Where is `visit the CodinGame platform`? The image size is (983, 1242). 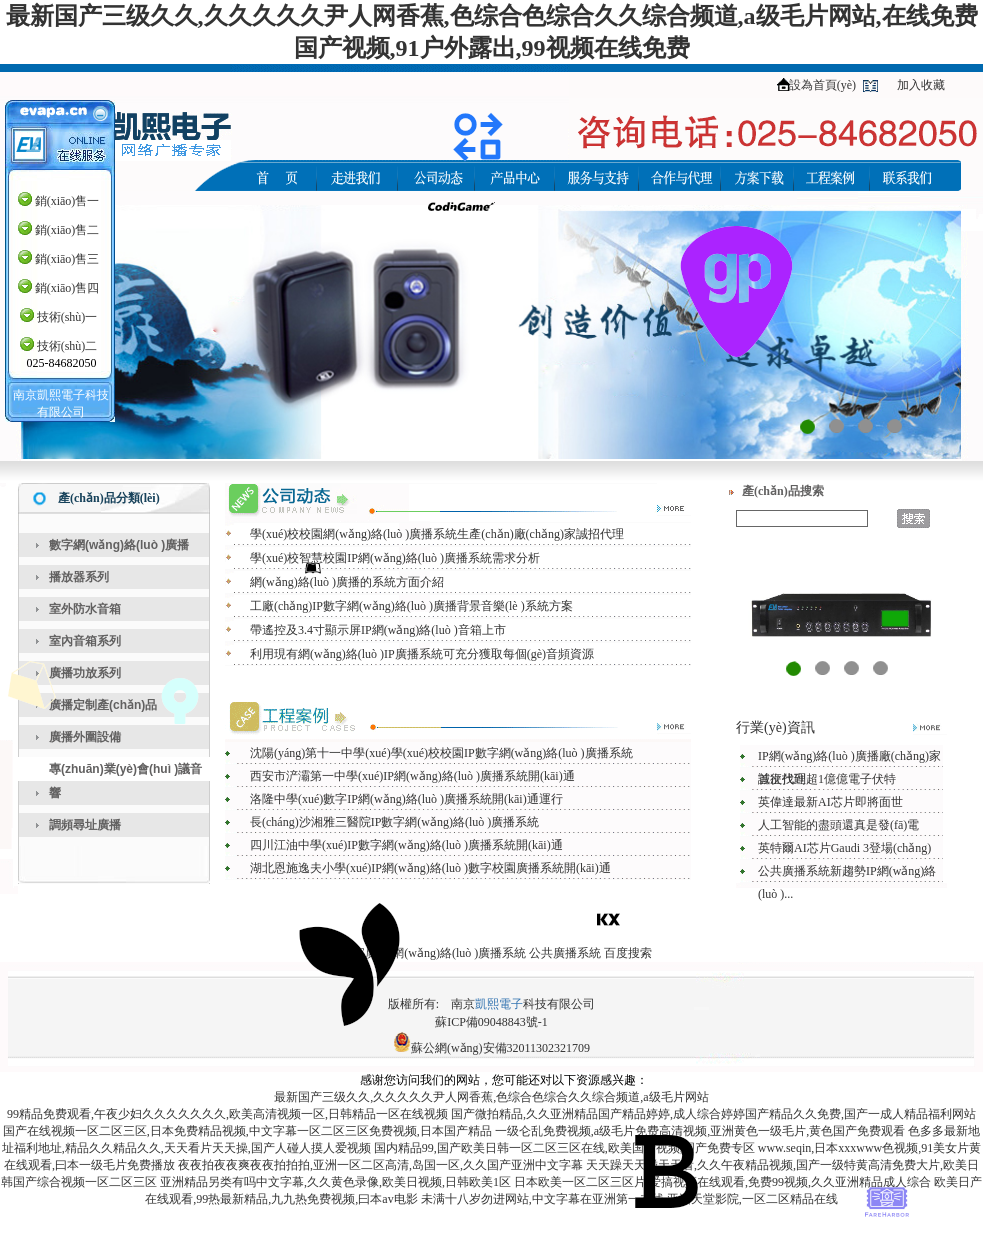
visit the CodinGame platform is located at coordinates (461, 206).